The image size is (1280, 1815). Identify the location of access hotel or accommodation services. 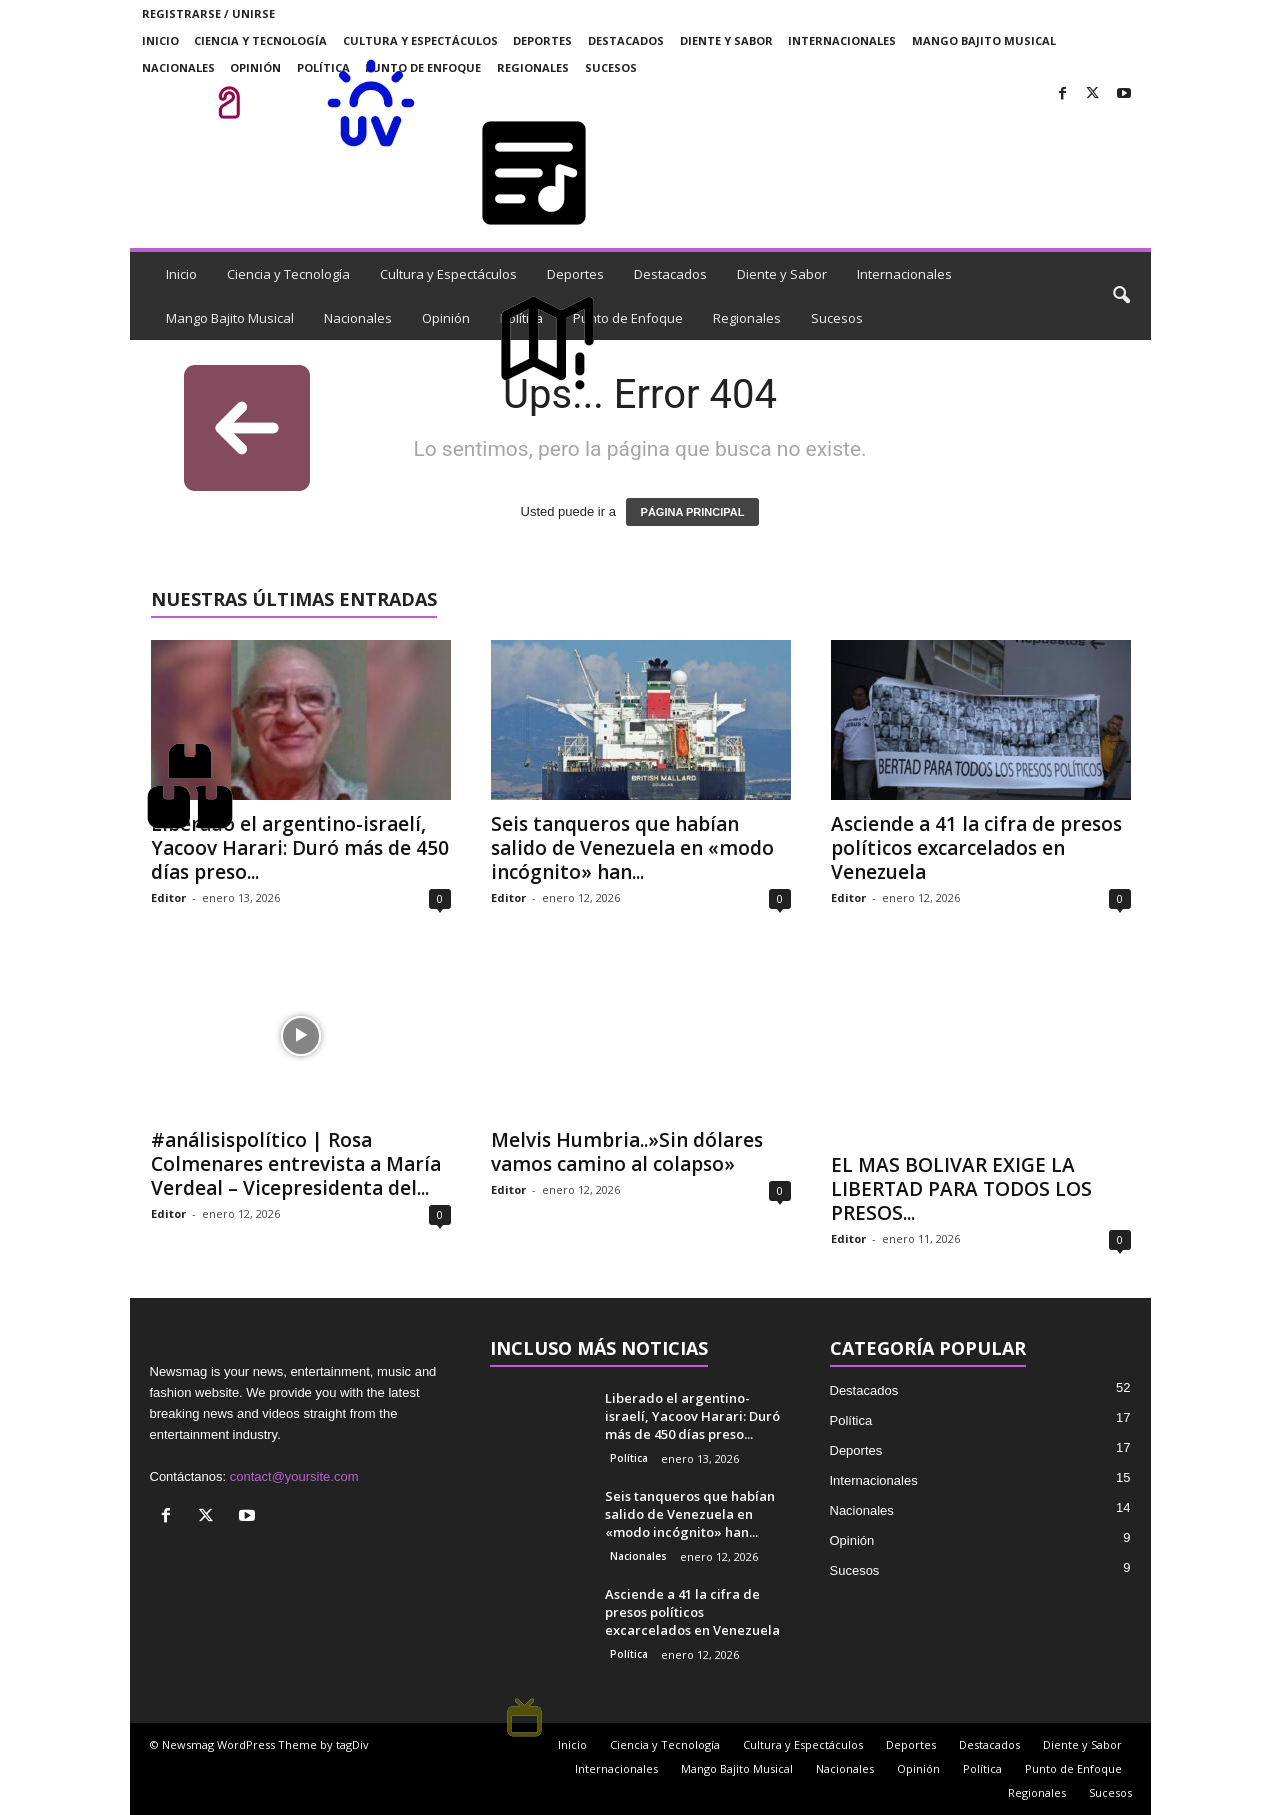
(228, 102).